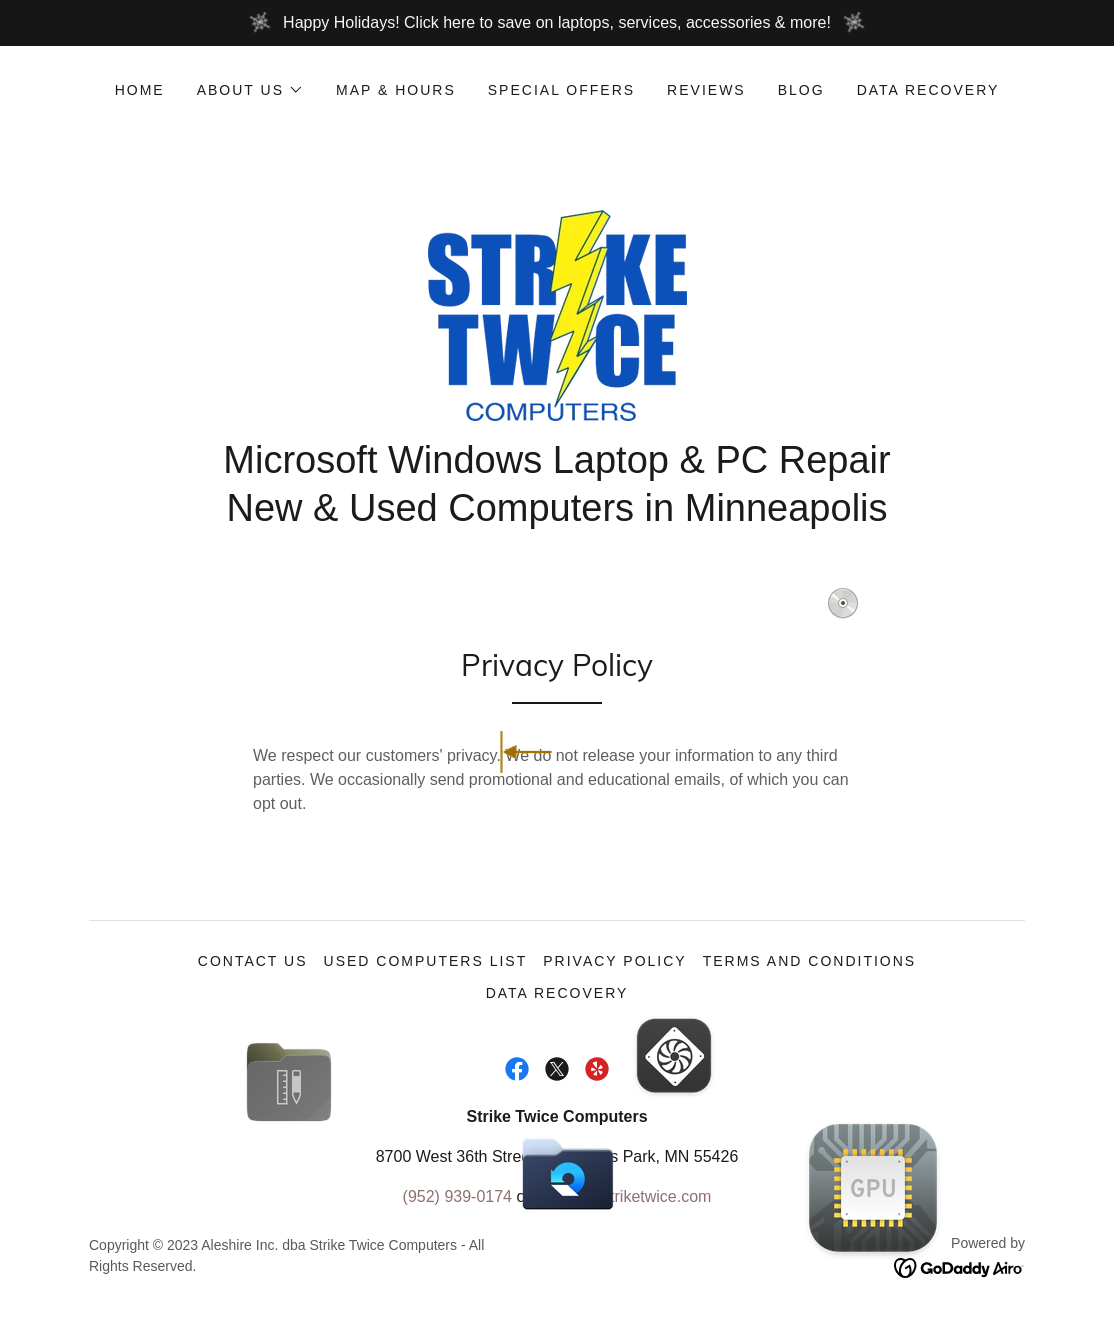  I want to click on indicates a DVD-R disc drive or media, so click(843, 603).